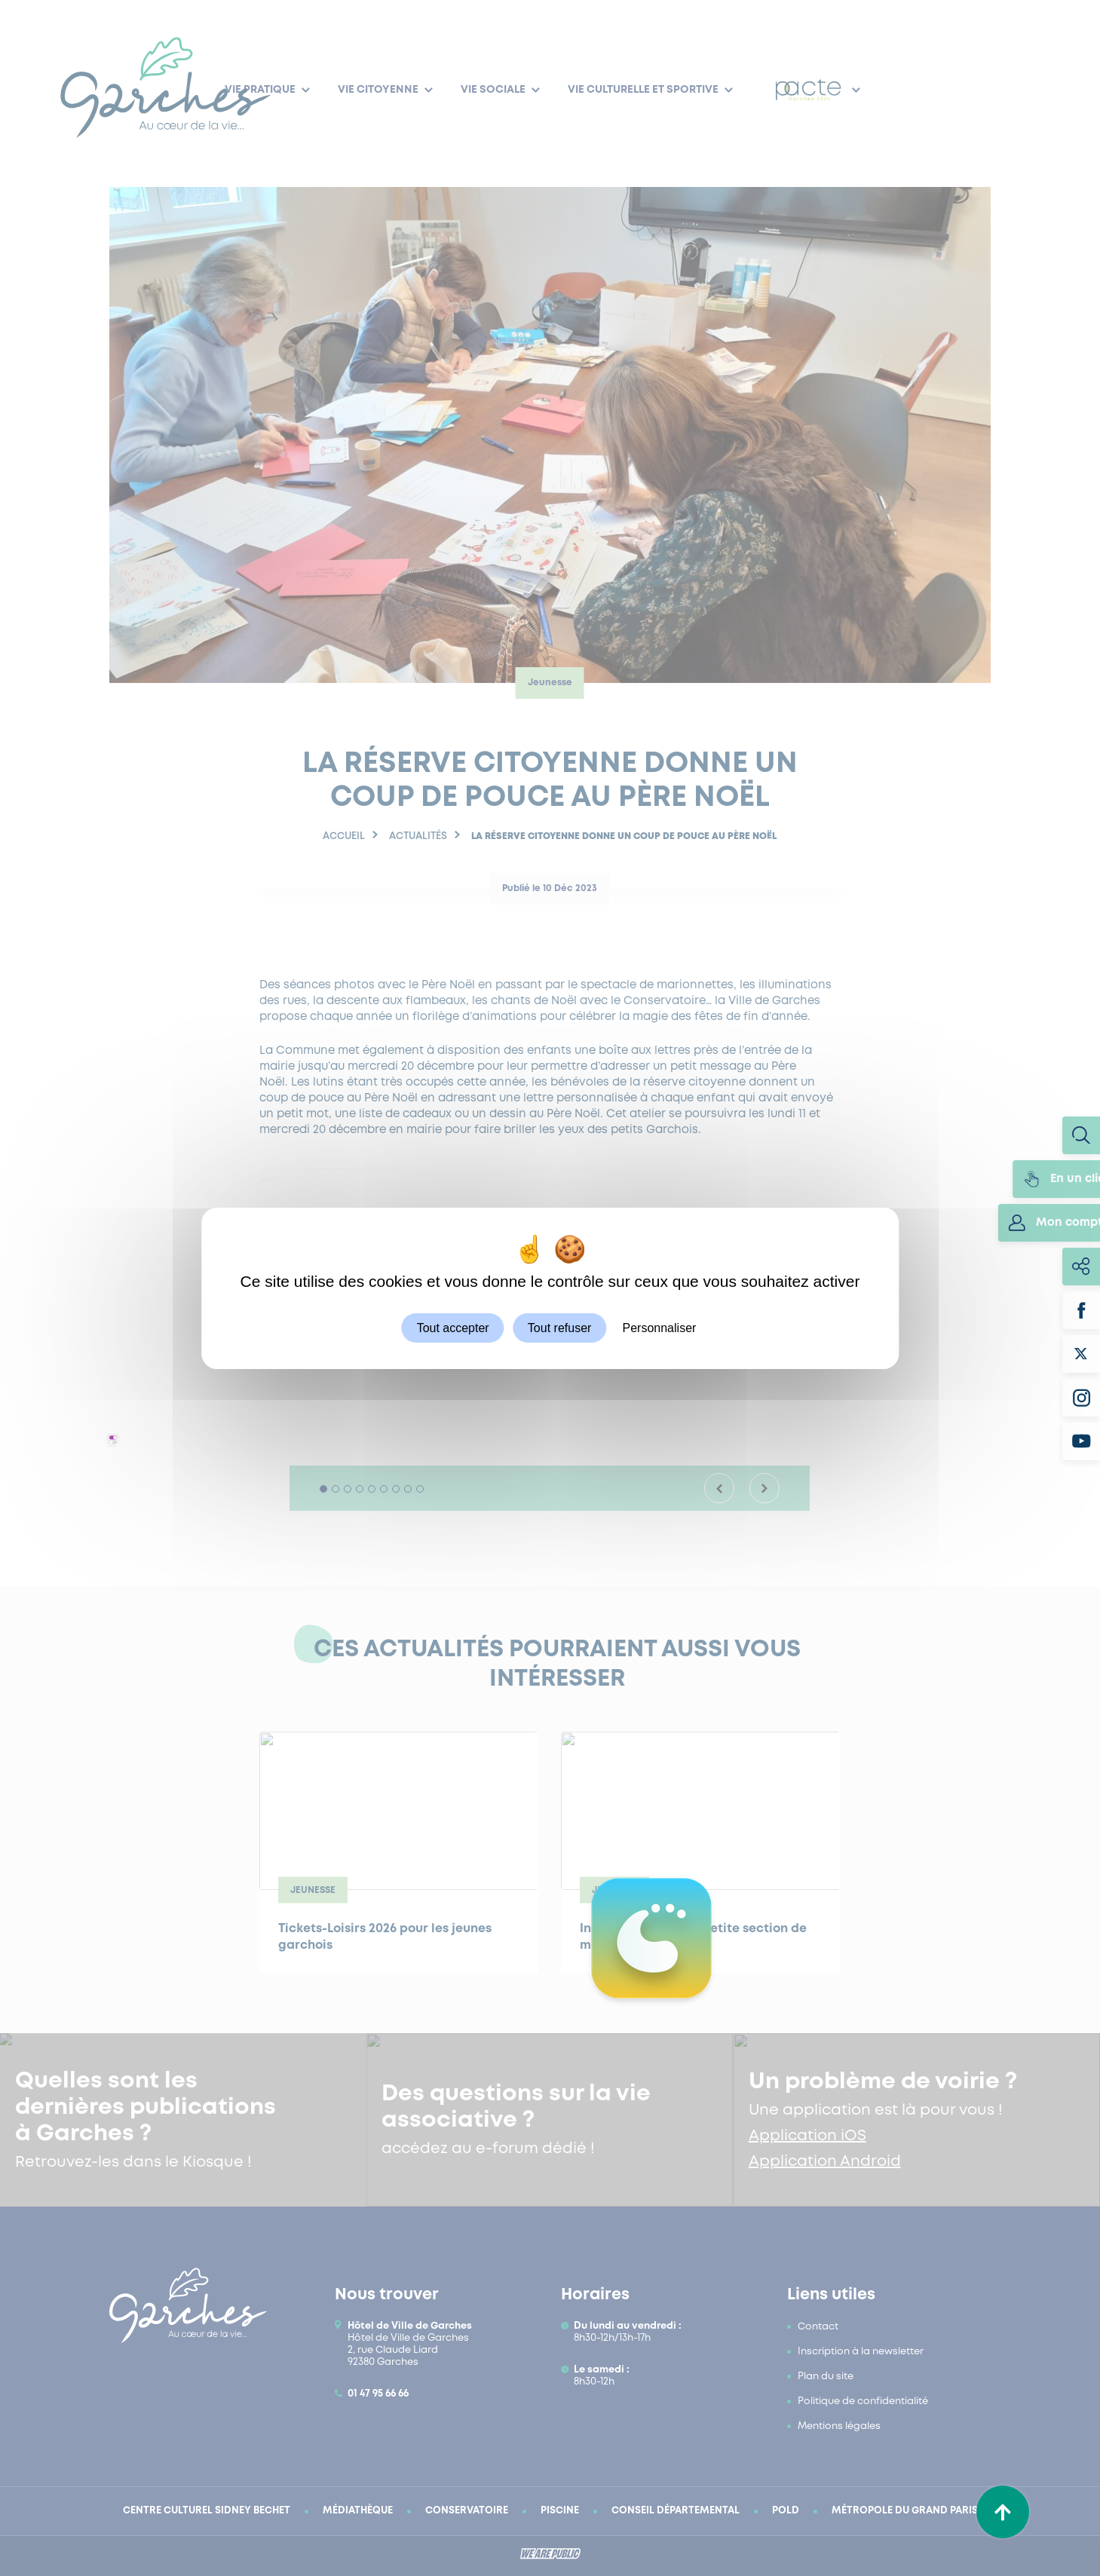 This screenshot has width=1100, height=2576. I want to click on open gnome tweaks to customize desktop settings, so click(113, 1440).